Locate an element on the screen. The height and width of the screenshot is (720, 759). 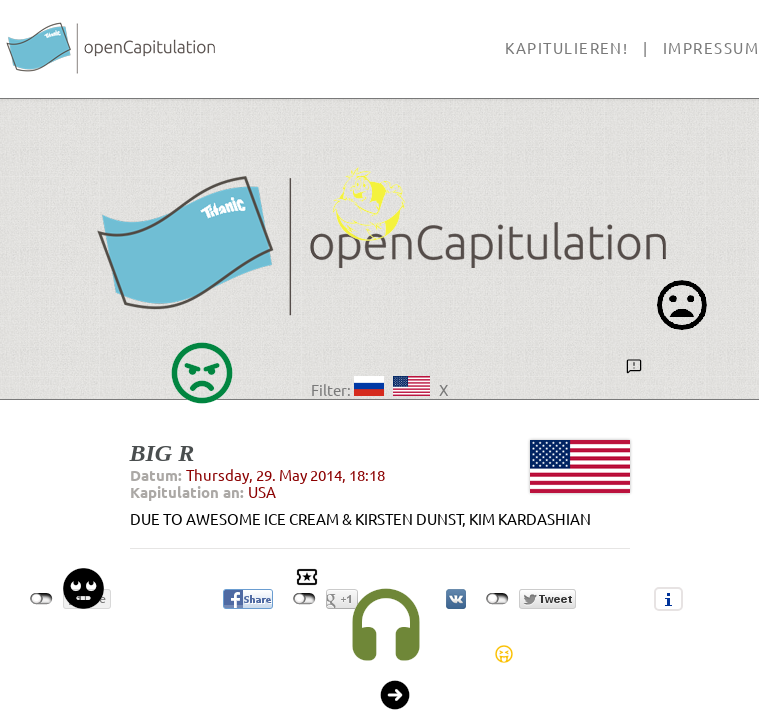
proceed to the next step is located at coordinates (395, 695).